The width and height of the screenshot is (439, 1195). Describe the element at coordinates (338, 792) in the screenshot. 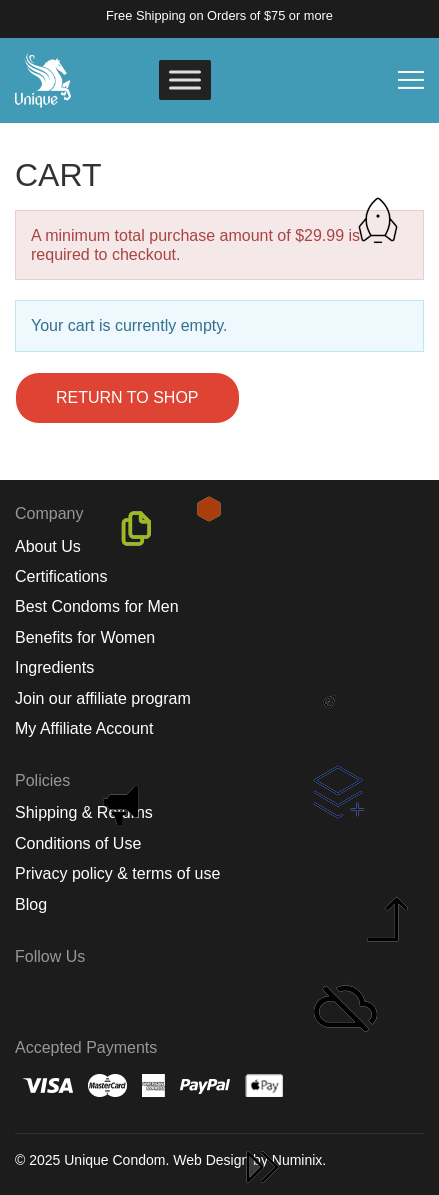

I see `add a new layer to the stack` at that location.